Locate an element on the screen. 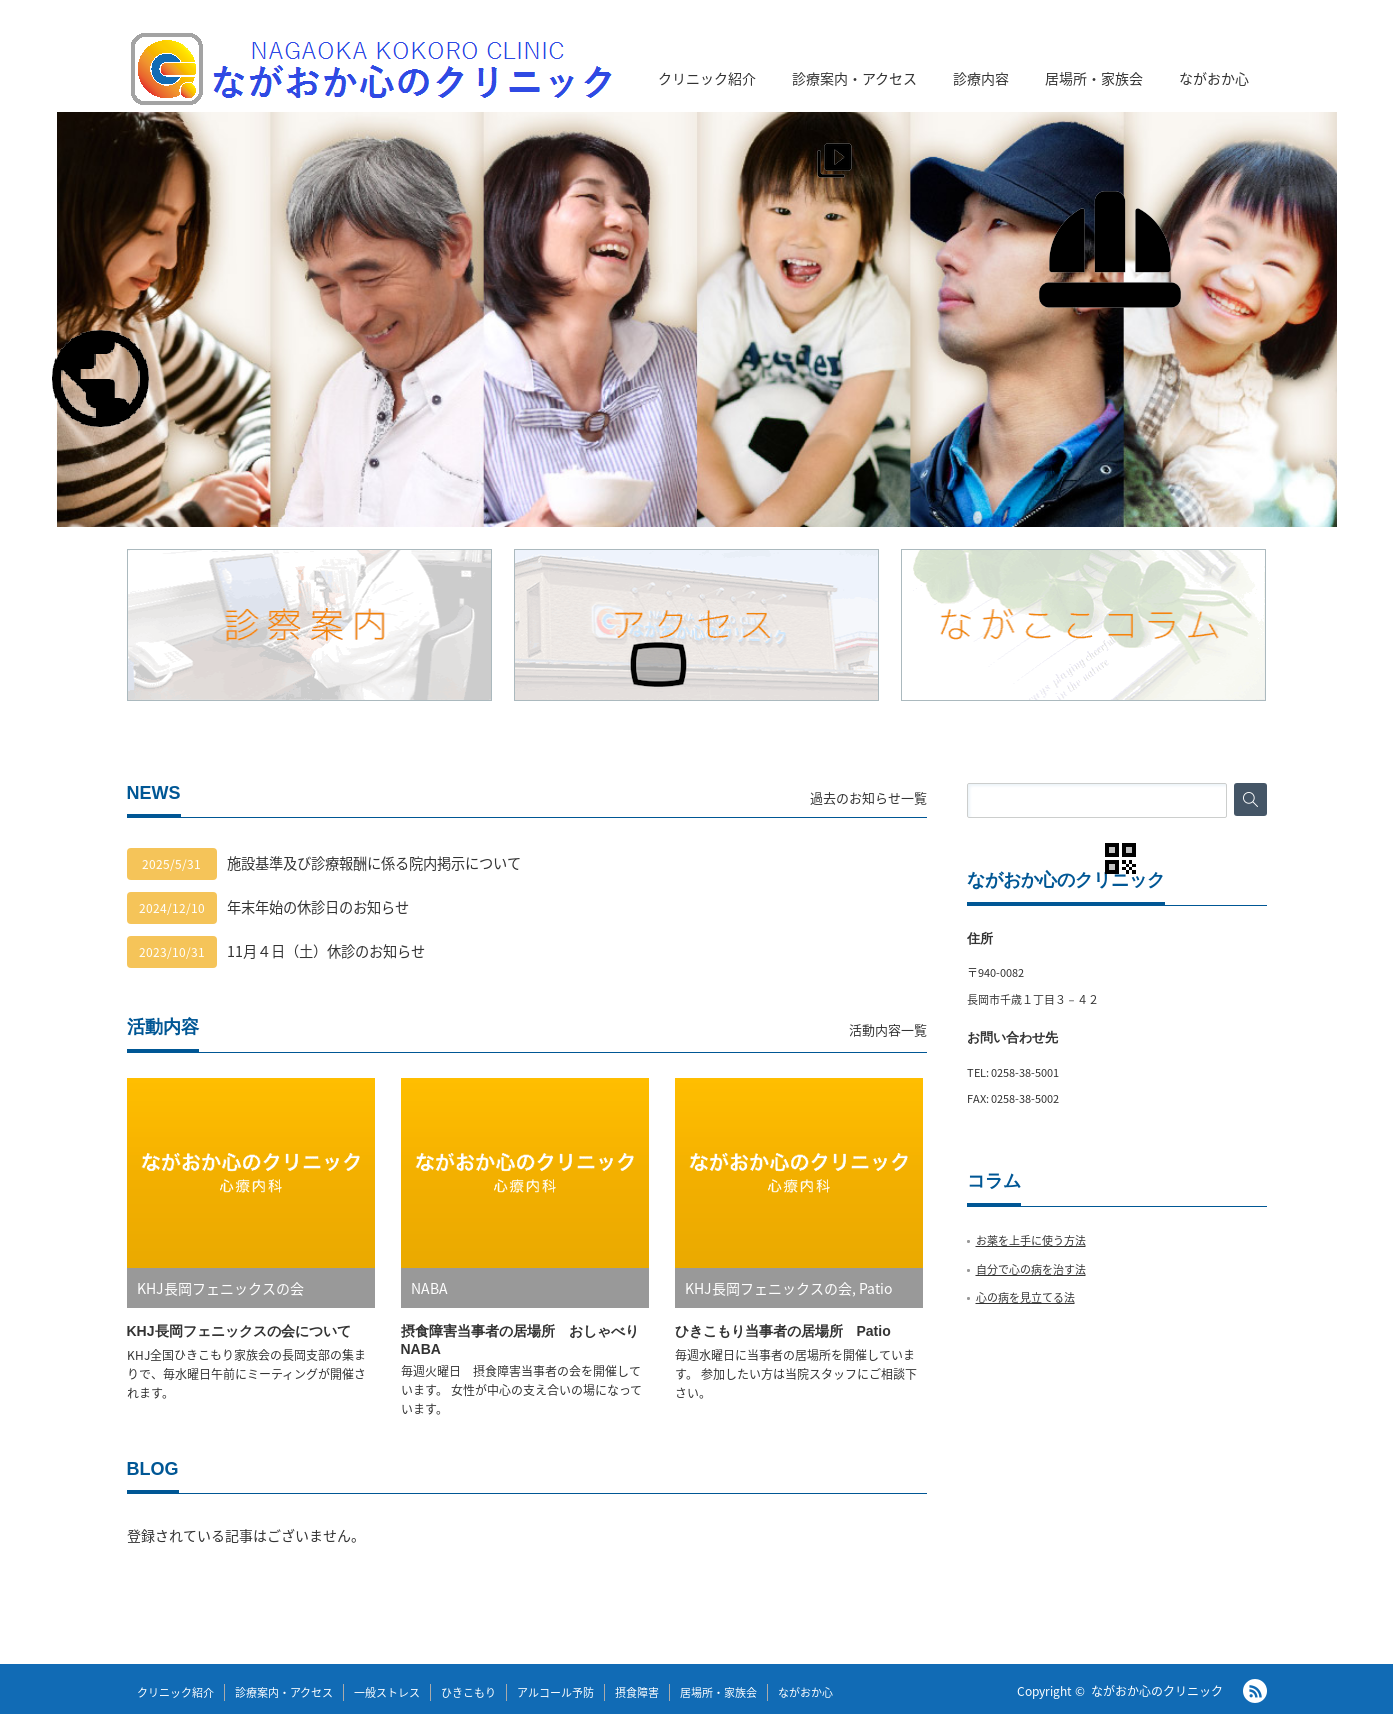 The width and height of the screenshot is (1393, 1714). scan or generate a QR code is located at coordinates (1120, 858).